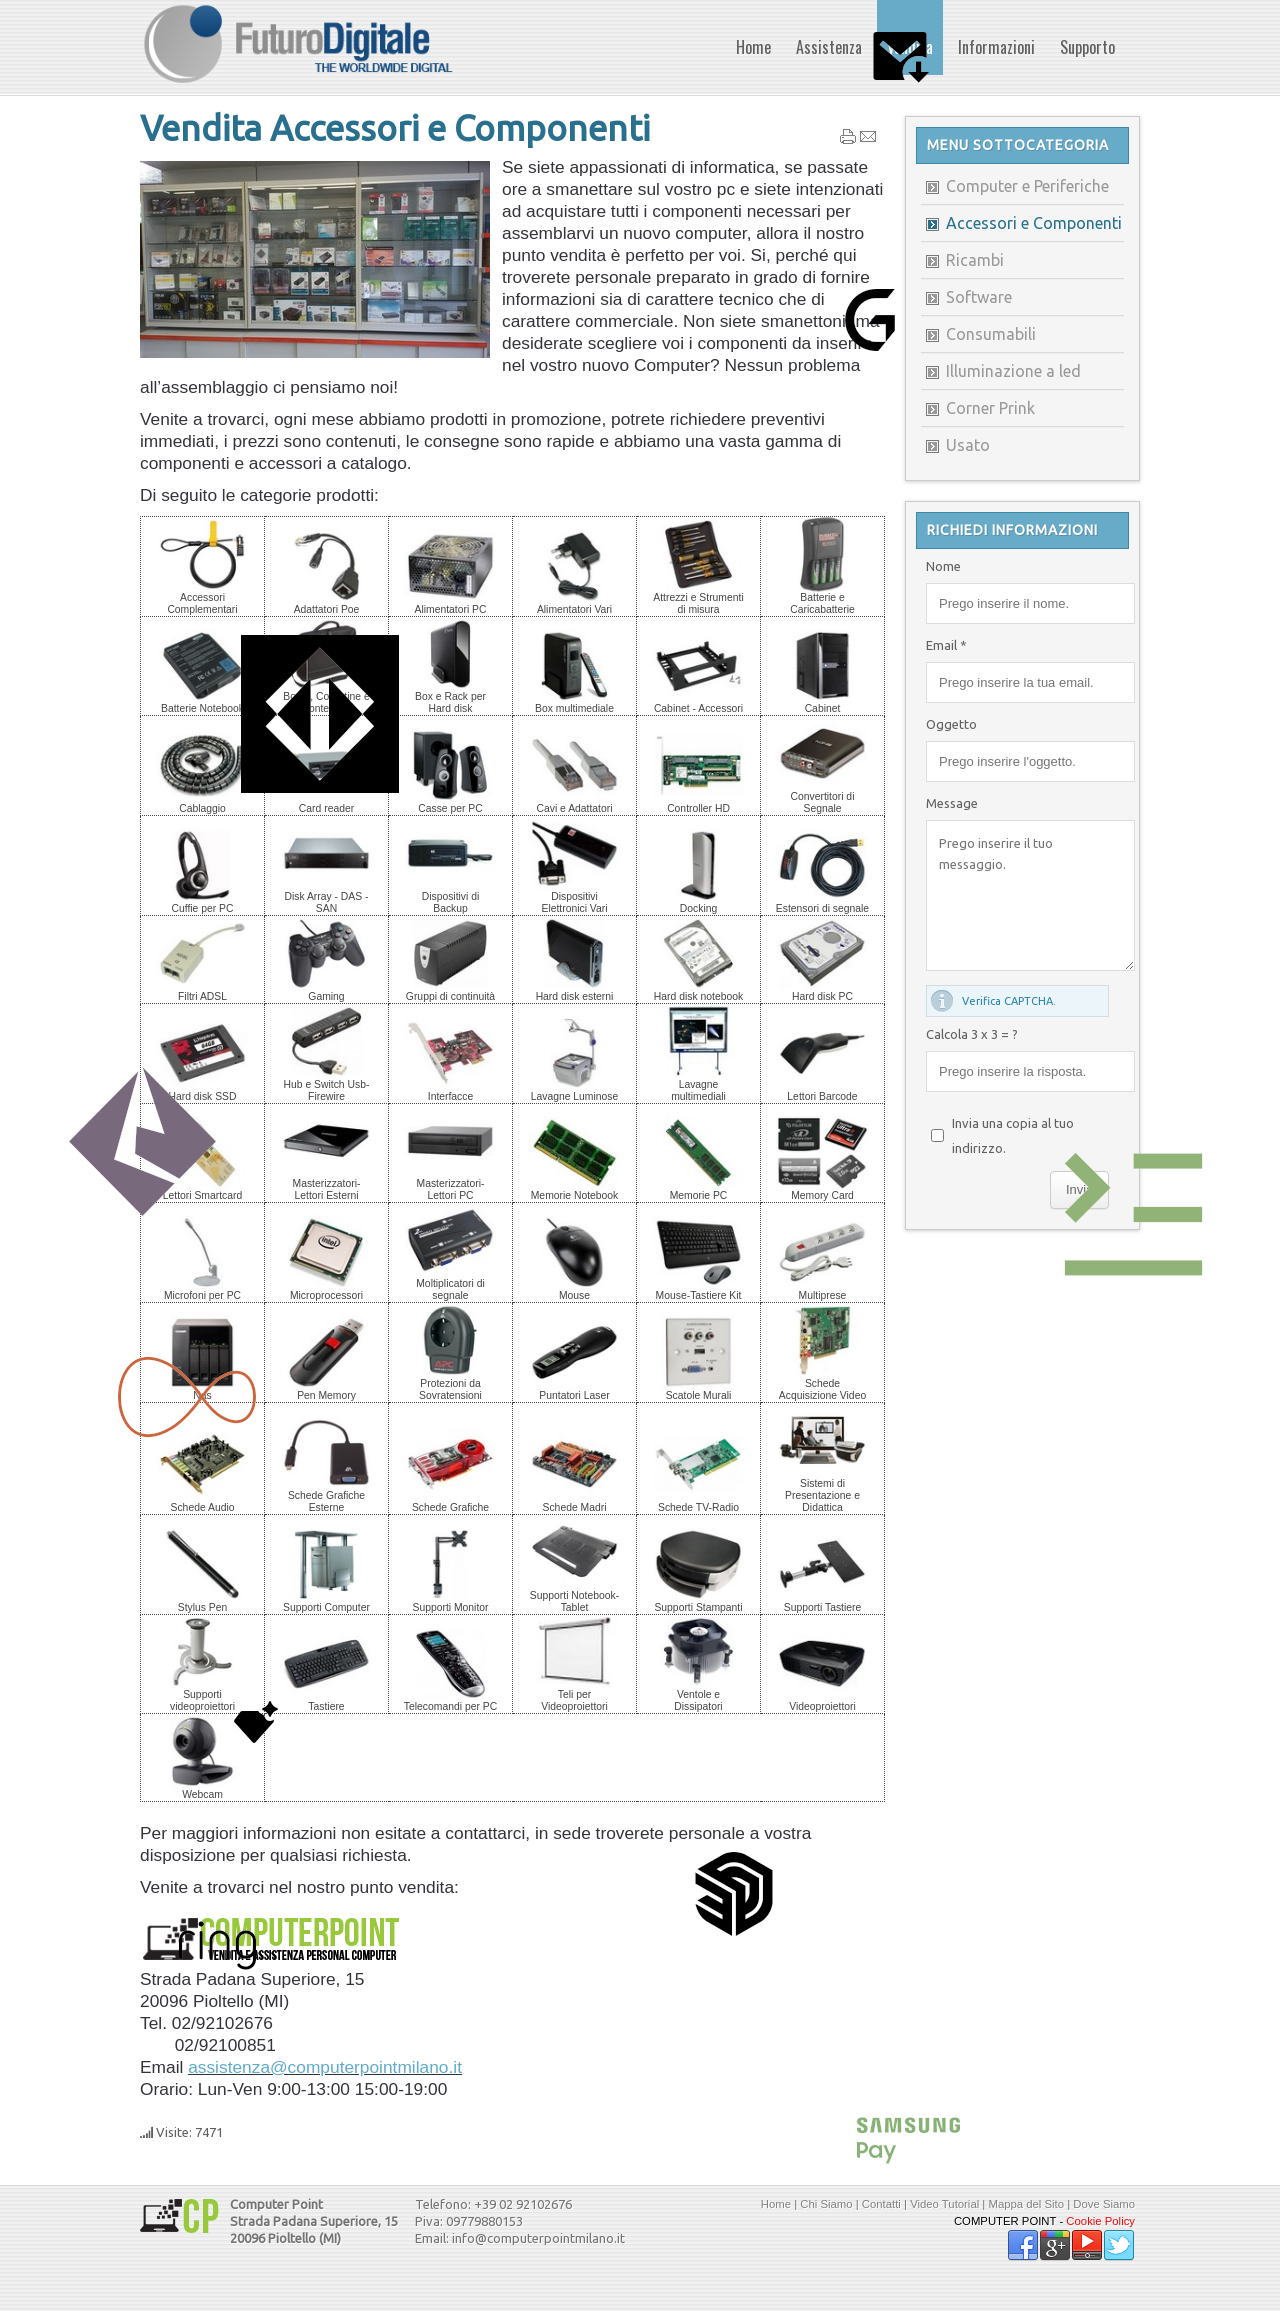 This screenshot has width=1280, height=2311. I want to click on pay with samsung pay, so click(908, 2140).